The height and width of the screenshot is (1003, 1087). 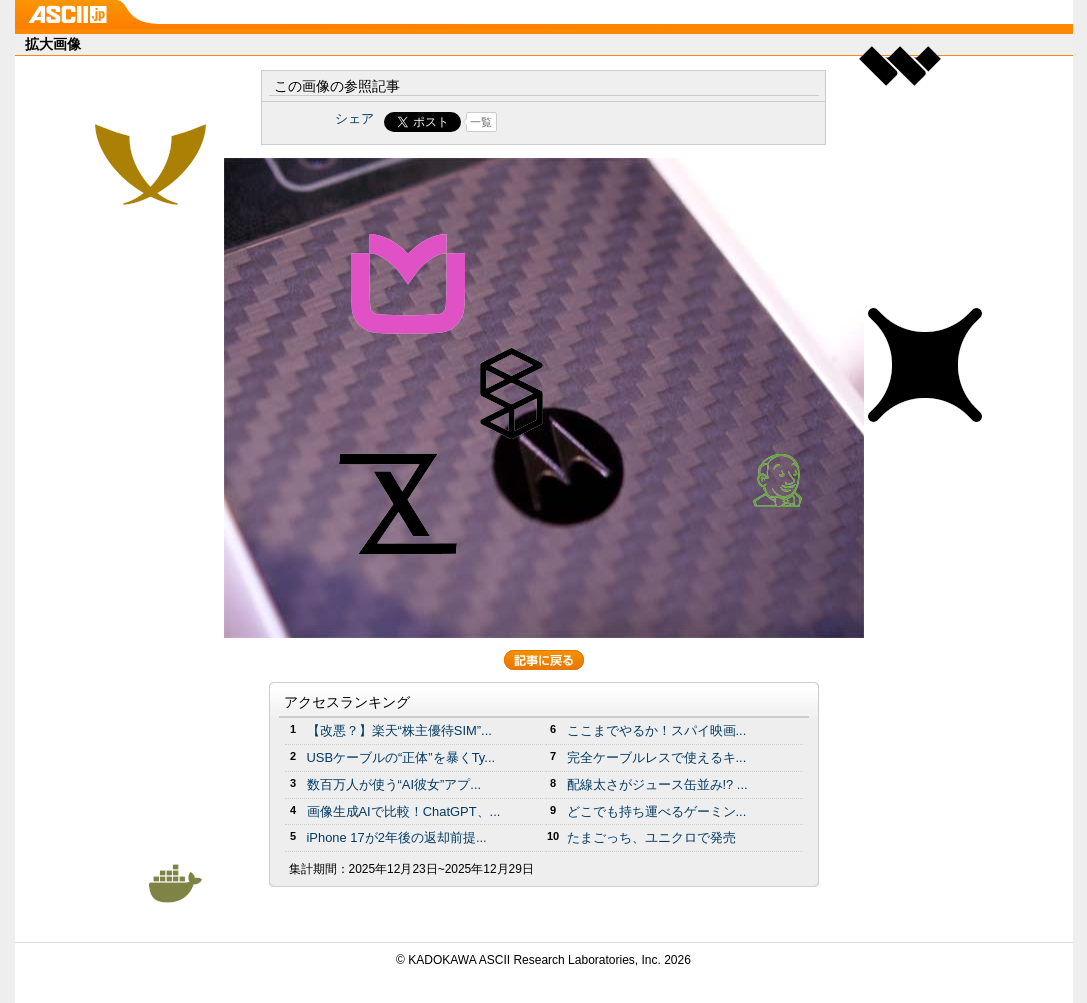 What do you see at coordinates (175, 883) in the screenshot?
I see `open Docker container management` at bounding box center [175, 883].